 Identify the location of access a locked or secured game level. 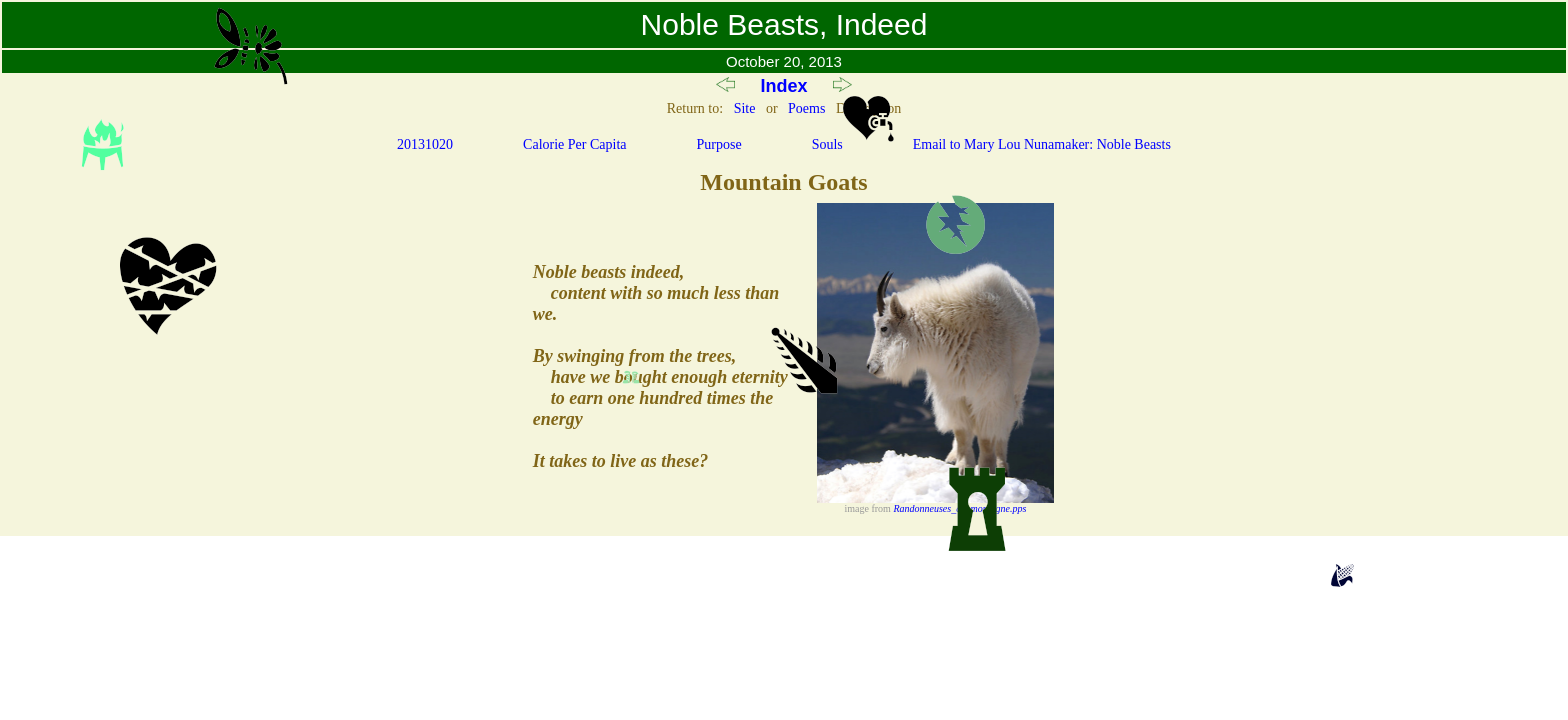
(976, 509).